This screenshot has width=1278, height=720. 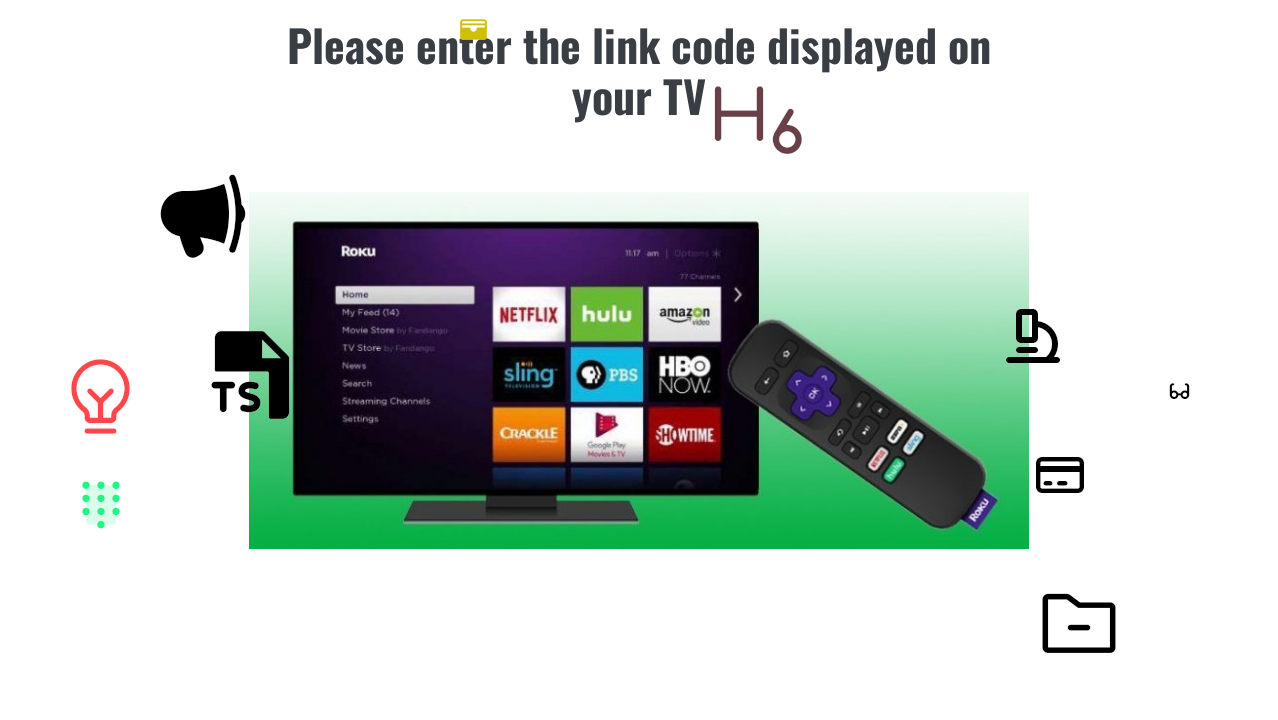 I want to click on remove a folder, so click(x=1079, y=622).